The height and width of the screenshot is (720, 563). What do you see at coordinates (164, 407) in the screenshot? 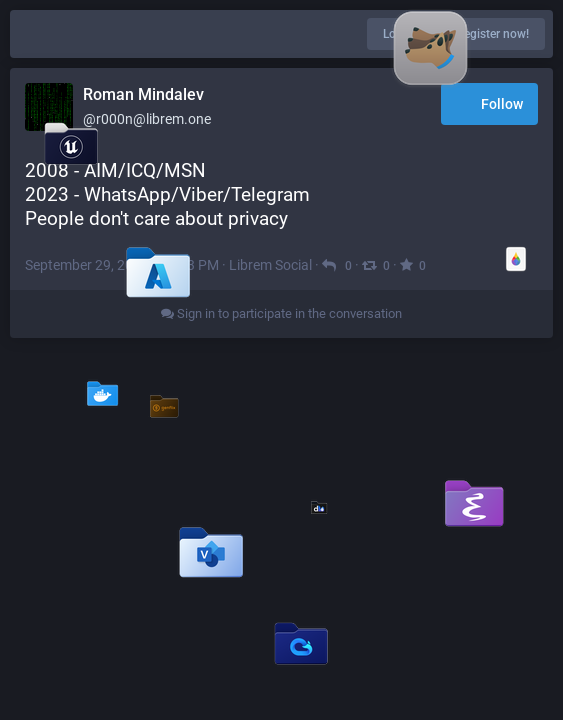
I see `open genflix media folder` at bounding box center [164, 407].